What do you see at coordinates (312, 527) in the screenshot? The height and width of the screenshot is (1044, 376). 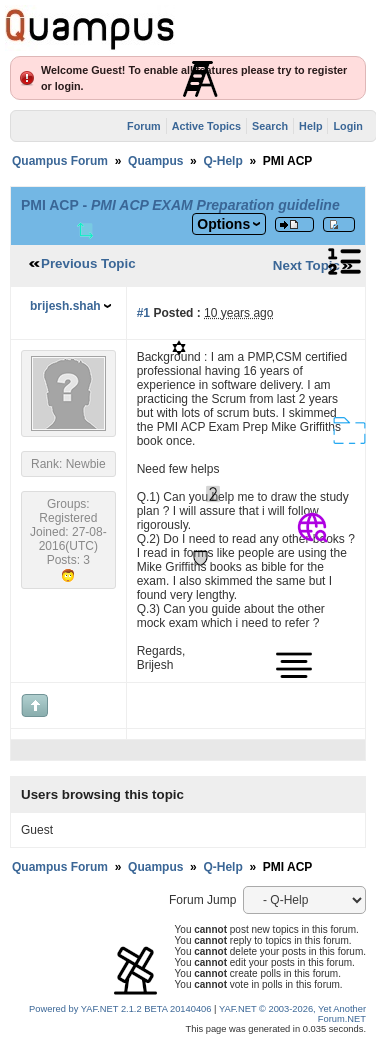 I see `search the web or browse the internet` at bounding box center [312, 527].